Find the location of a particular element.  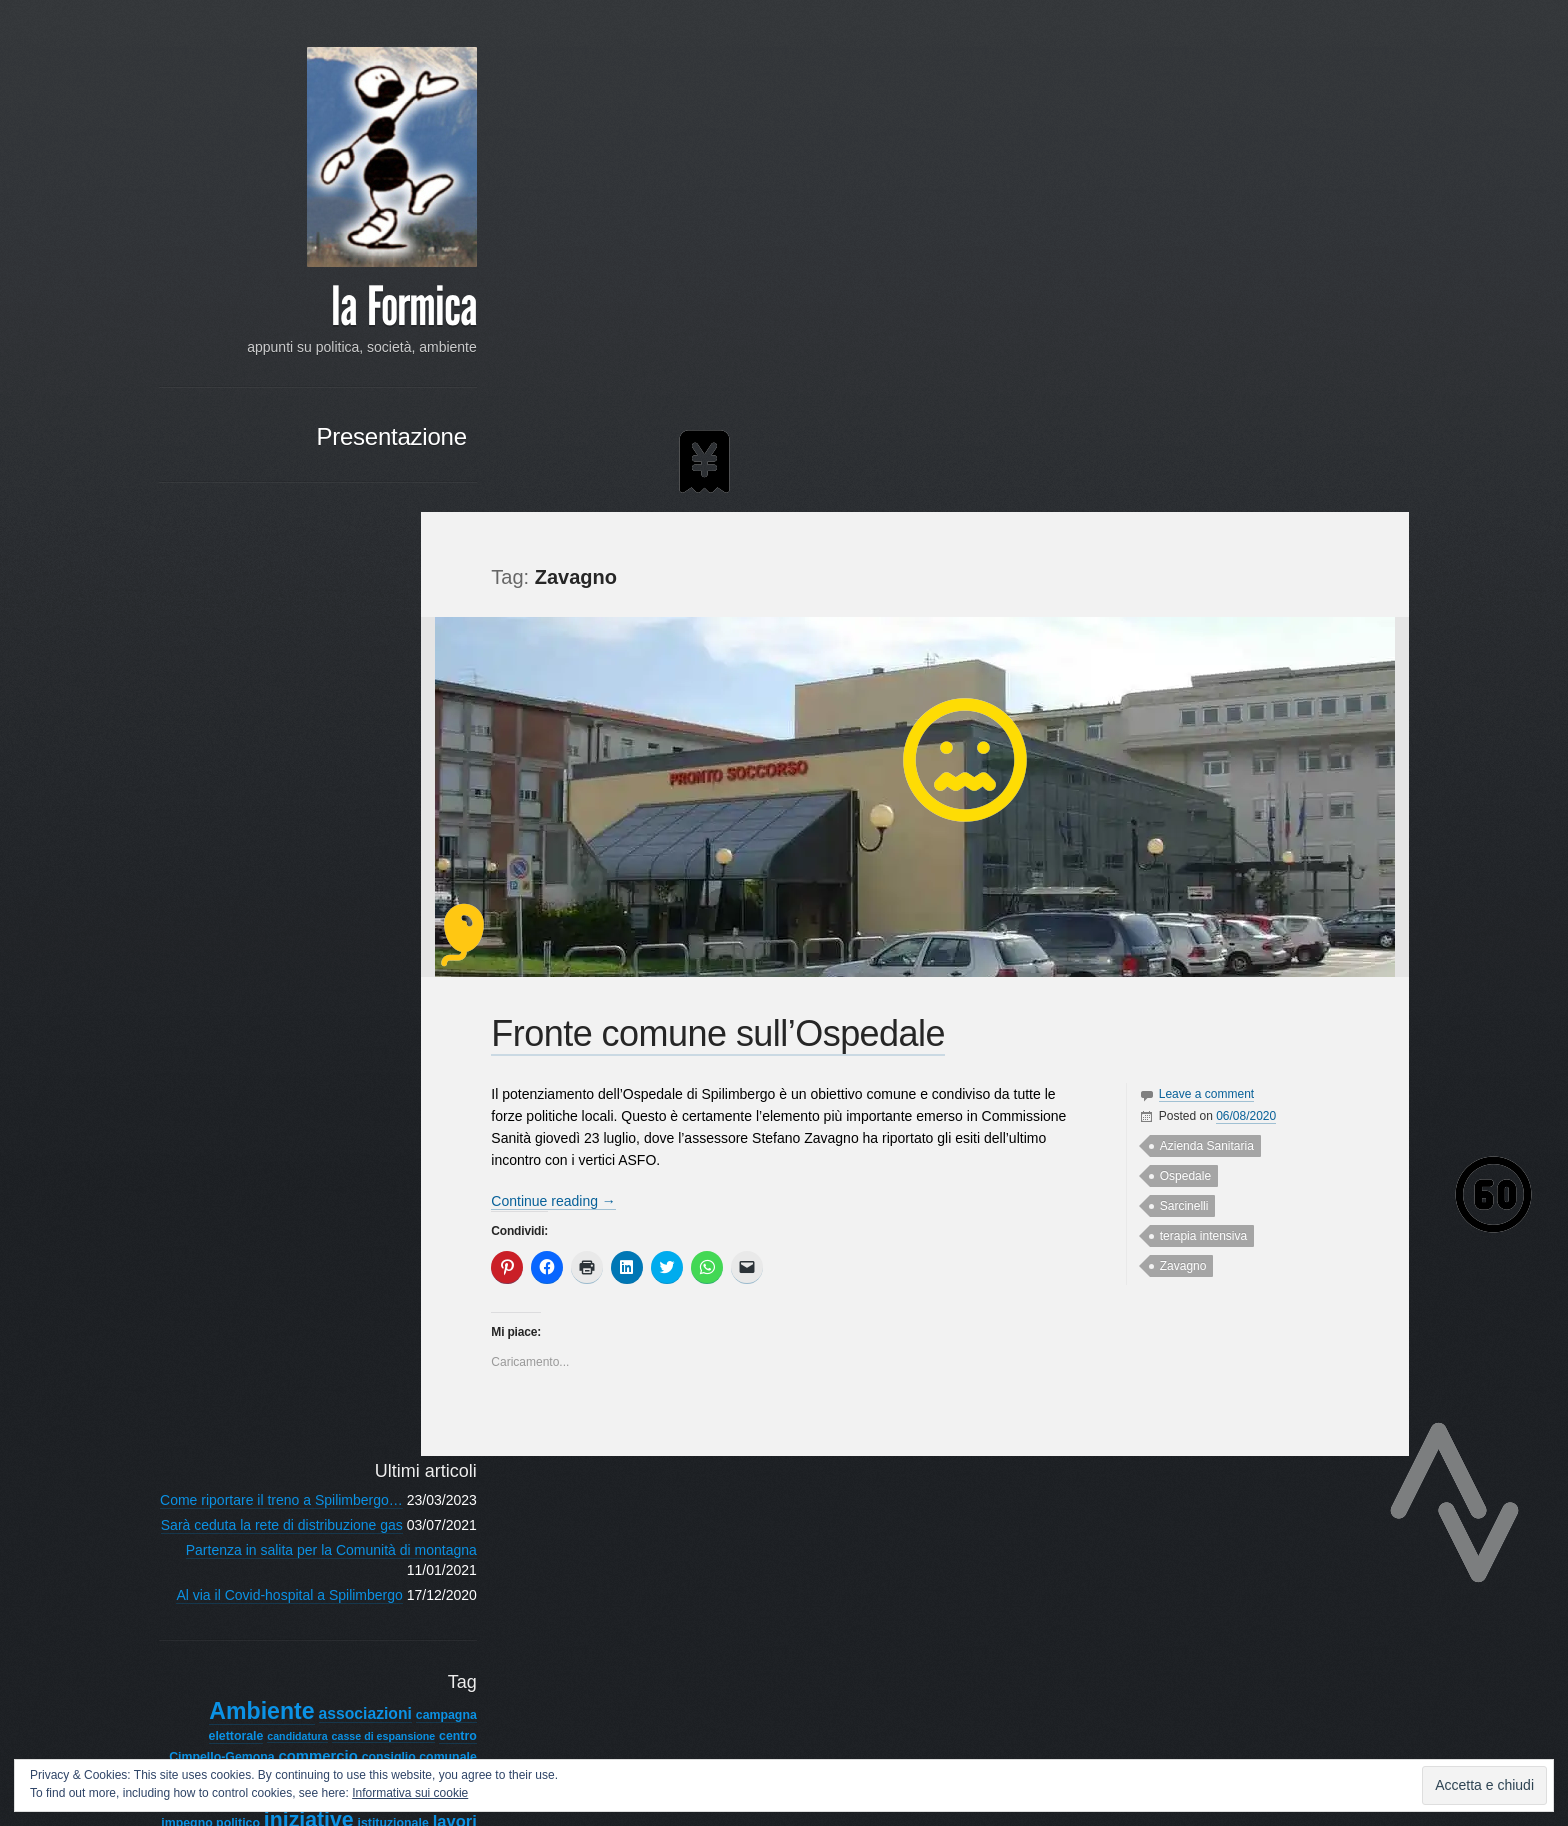

view yen currency receipt is located at coordinates (704, 461).